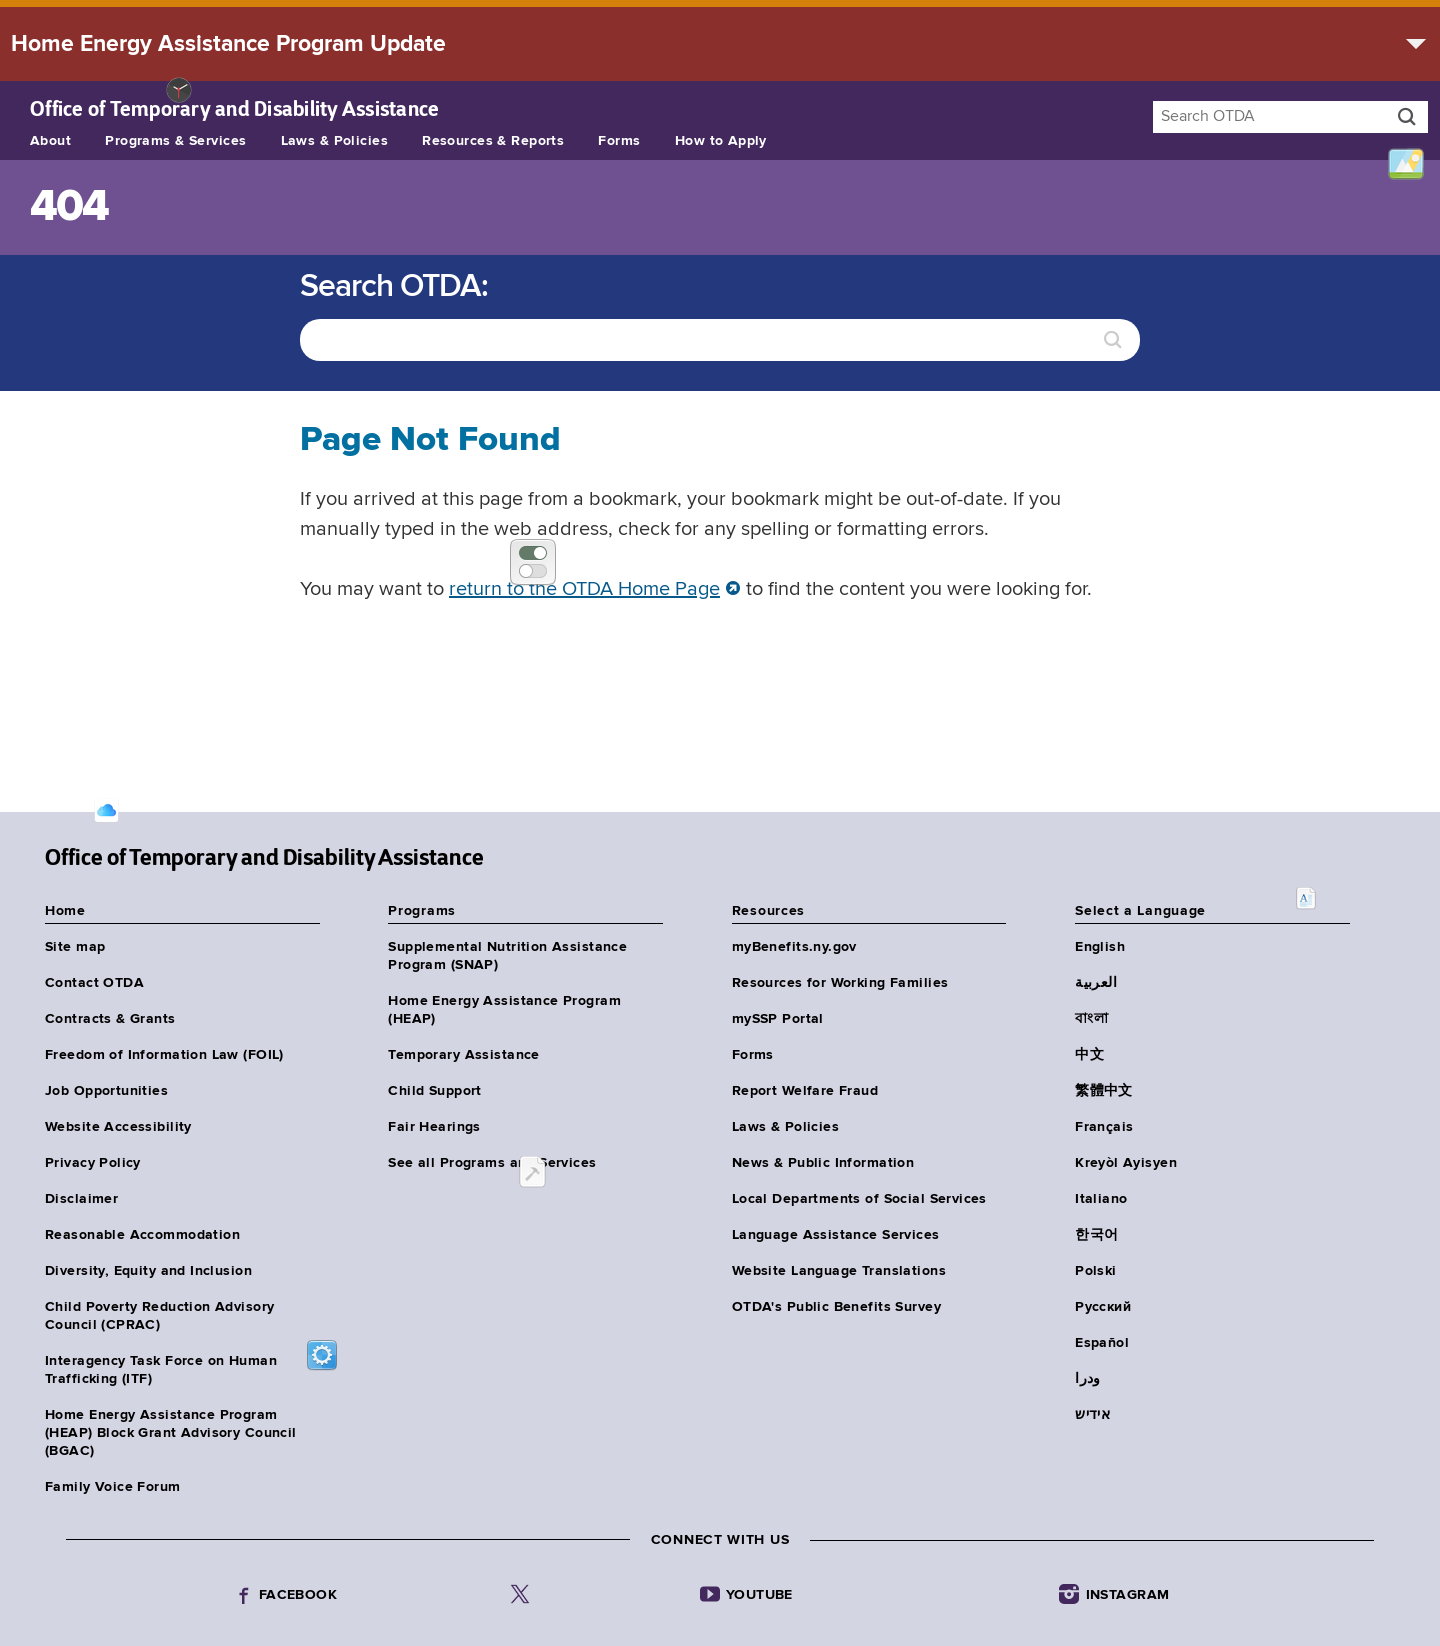 The width and height of the screenshot is (1440, 1646). What do you see at coordinates (1306, 898) in the screenshot?
I see `open a text document file` at bounding box center [1306, 898].